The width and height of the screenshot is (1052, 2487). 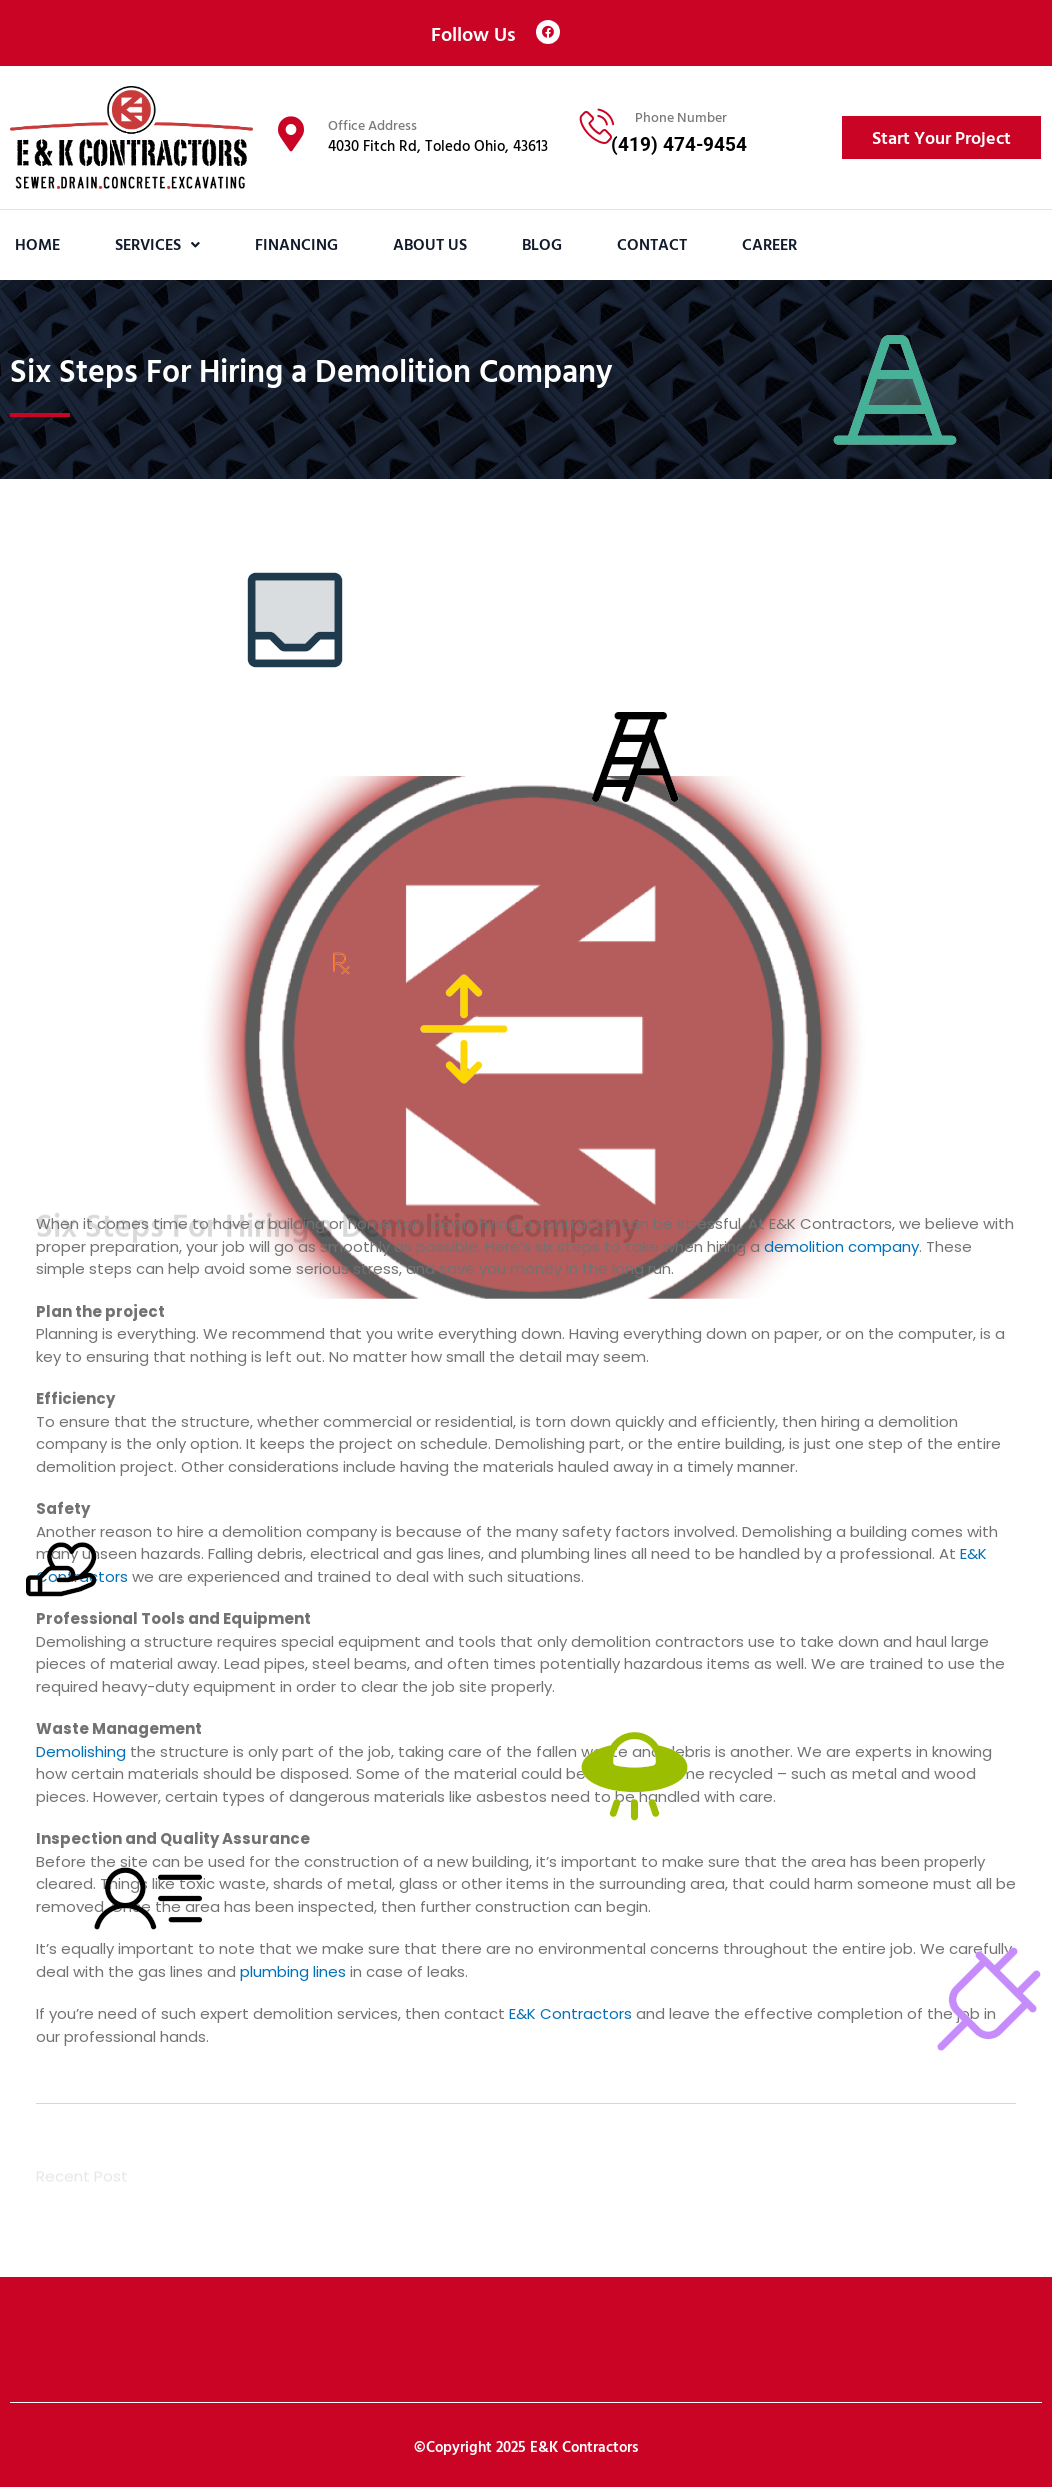 What do you see at coordinates (895, 392) in the screenshot?
I see `indicates area under construction or maintenance` at bounding box center [895, 392].